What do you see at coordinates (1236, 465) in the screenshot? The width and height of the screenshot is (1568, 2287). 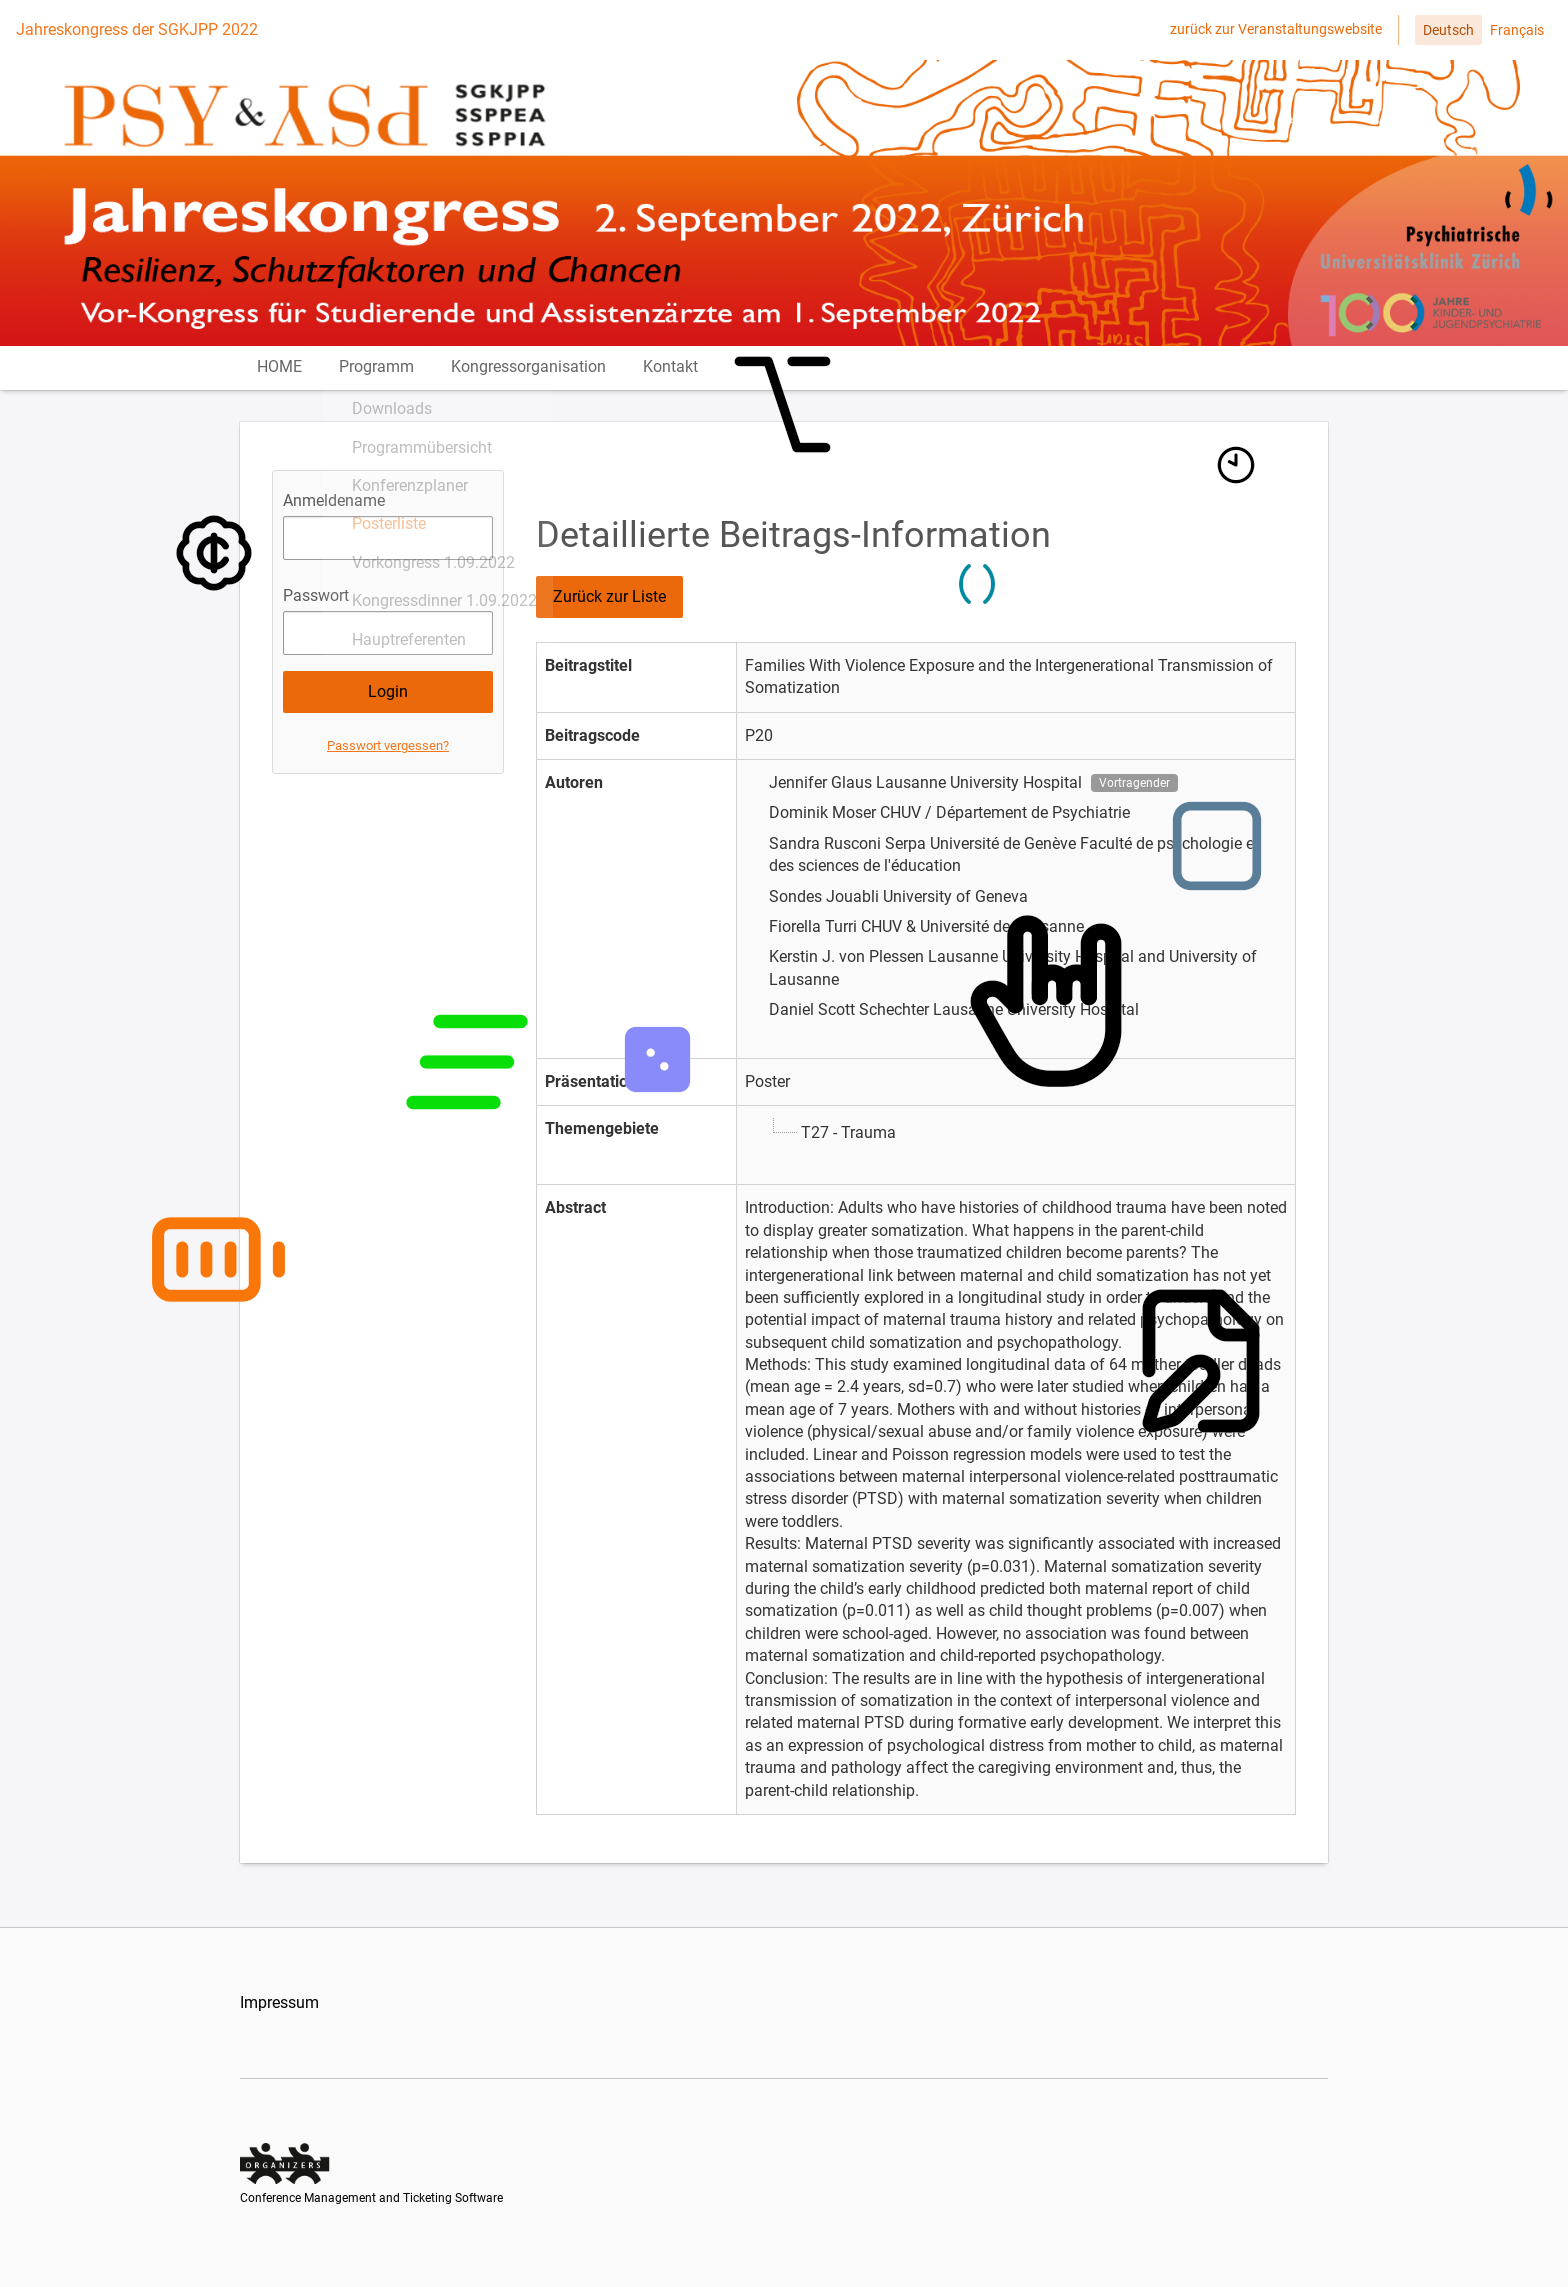 I see `indicates the current time is 10 o'clock` at bounding box center [1236, 465].